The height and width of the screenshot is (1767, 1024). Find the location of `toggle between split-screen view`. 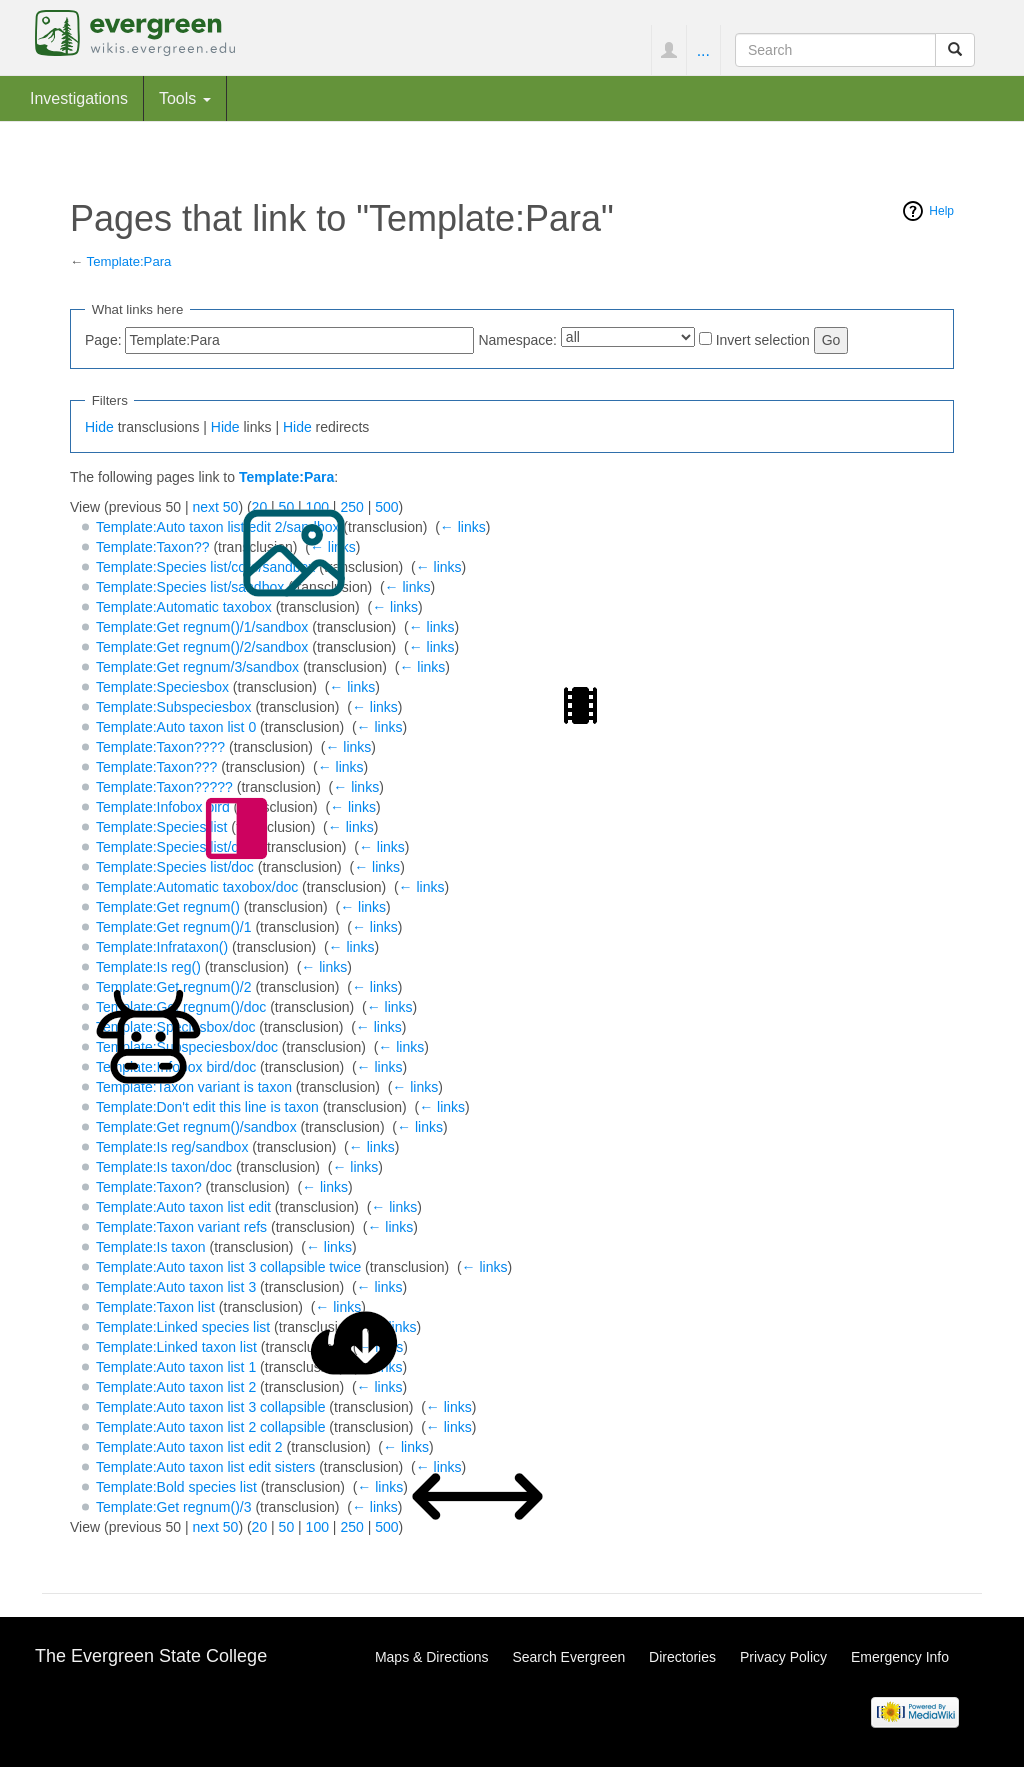

toggle between split-screen view is located at coordinates (236, 828).